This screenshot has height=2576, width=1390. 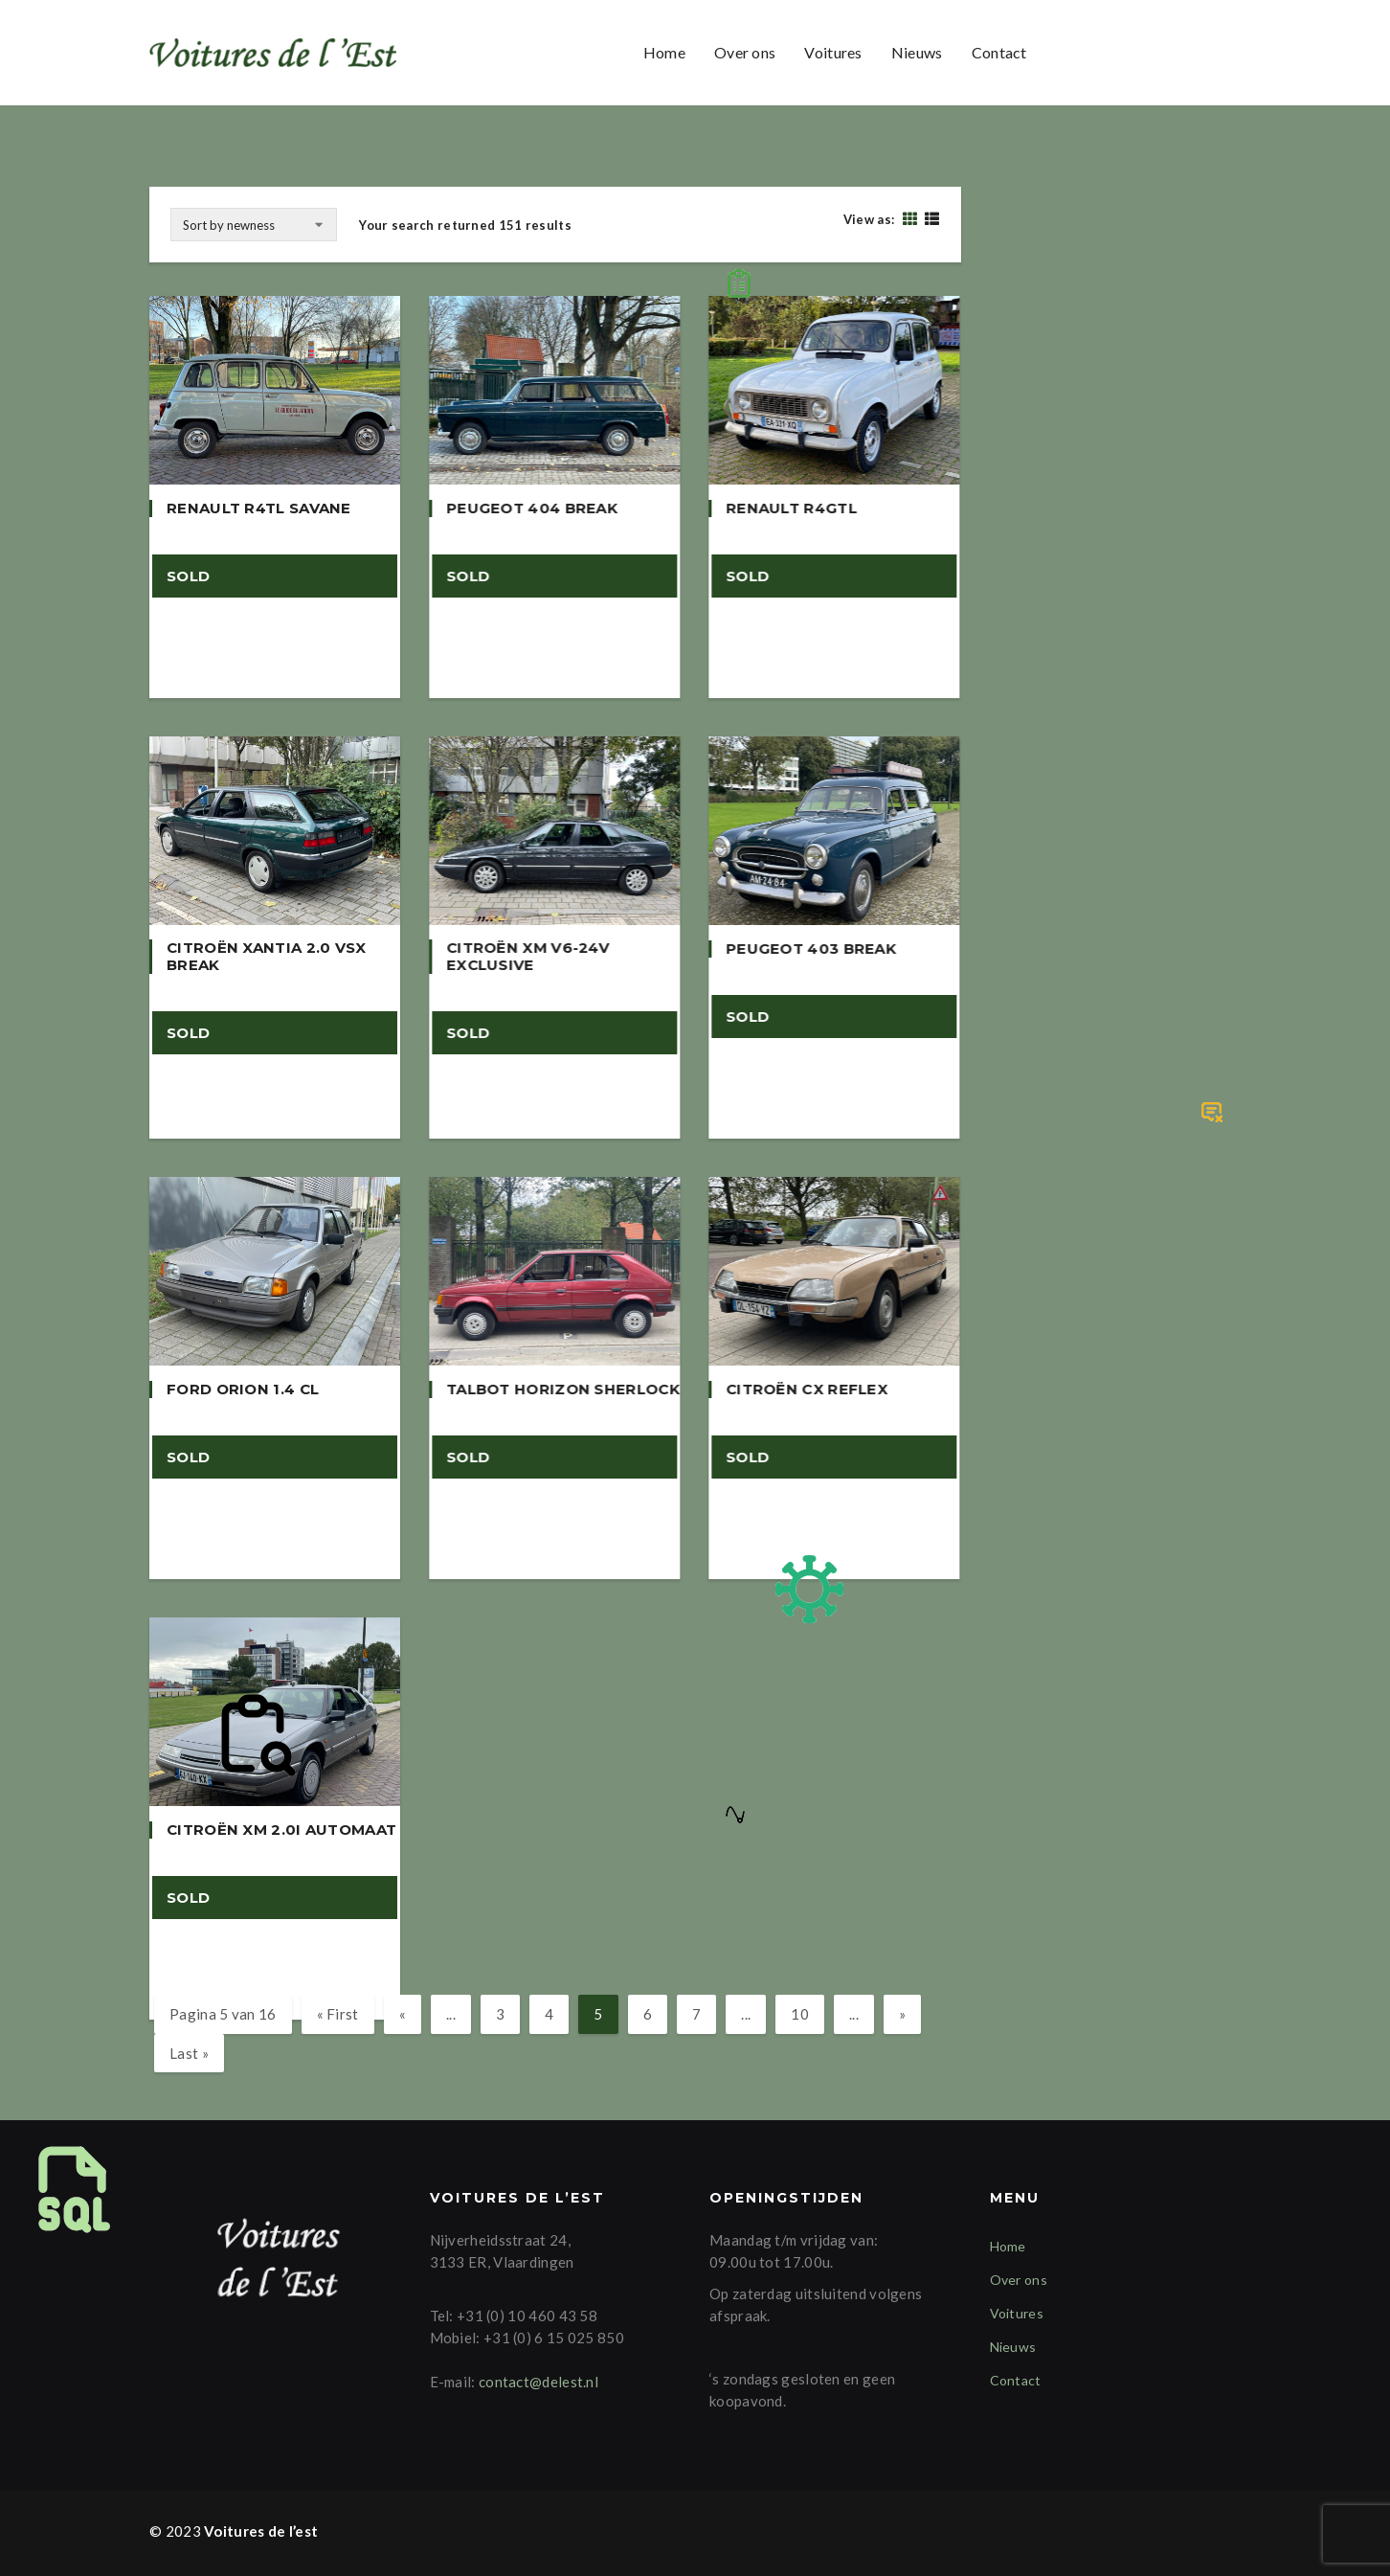 I want to click on search clipboard contents, so click(x=253, y=1733).